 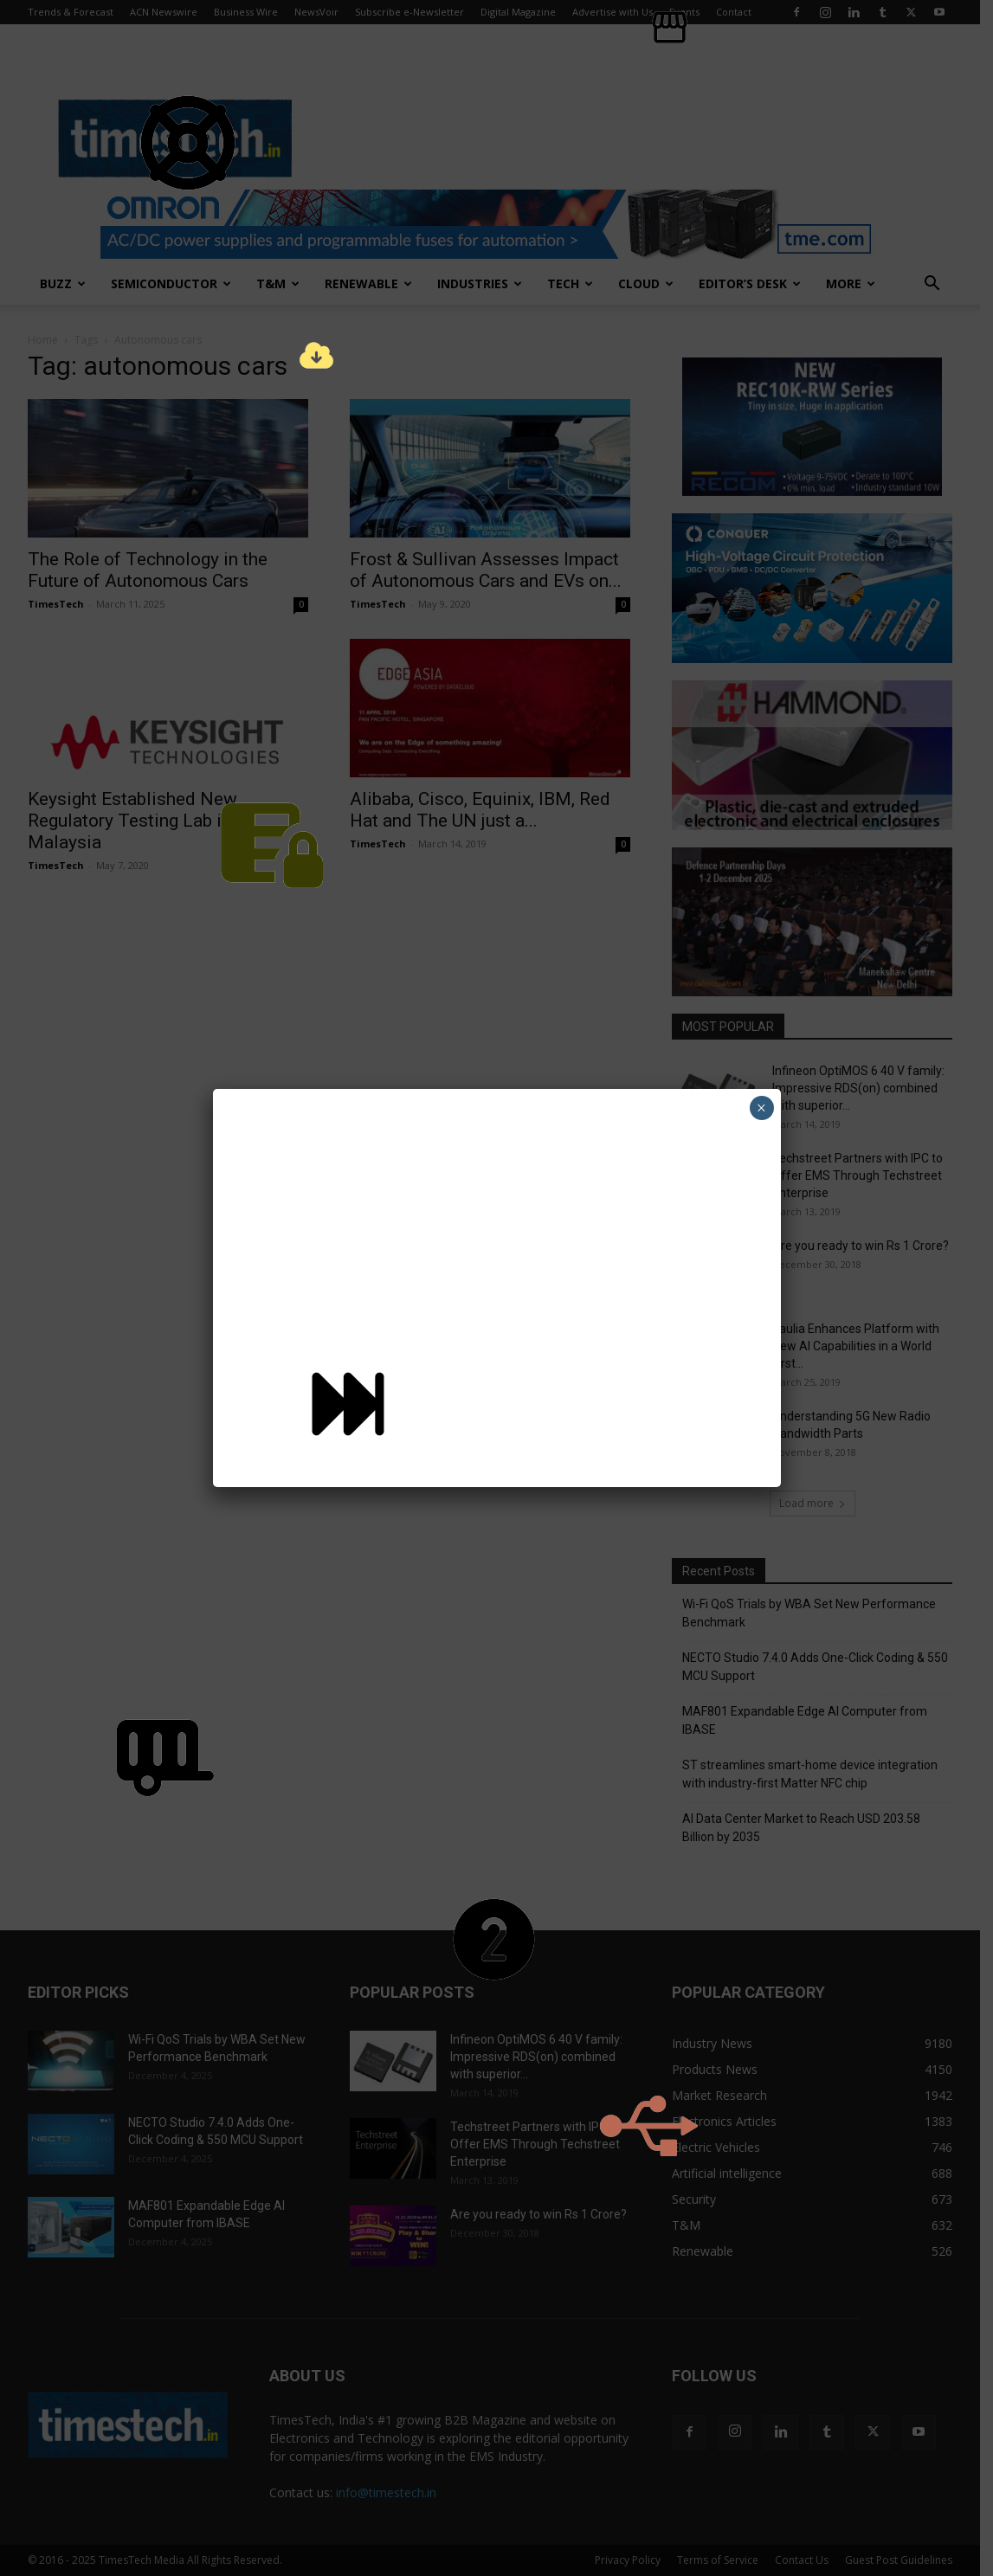 I want to click on browse nearby shops or stores, so click(x=669, y=27).